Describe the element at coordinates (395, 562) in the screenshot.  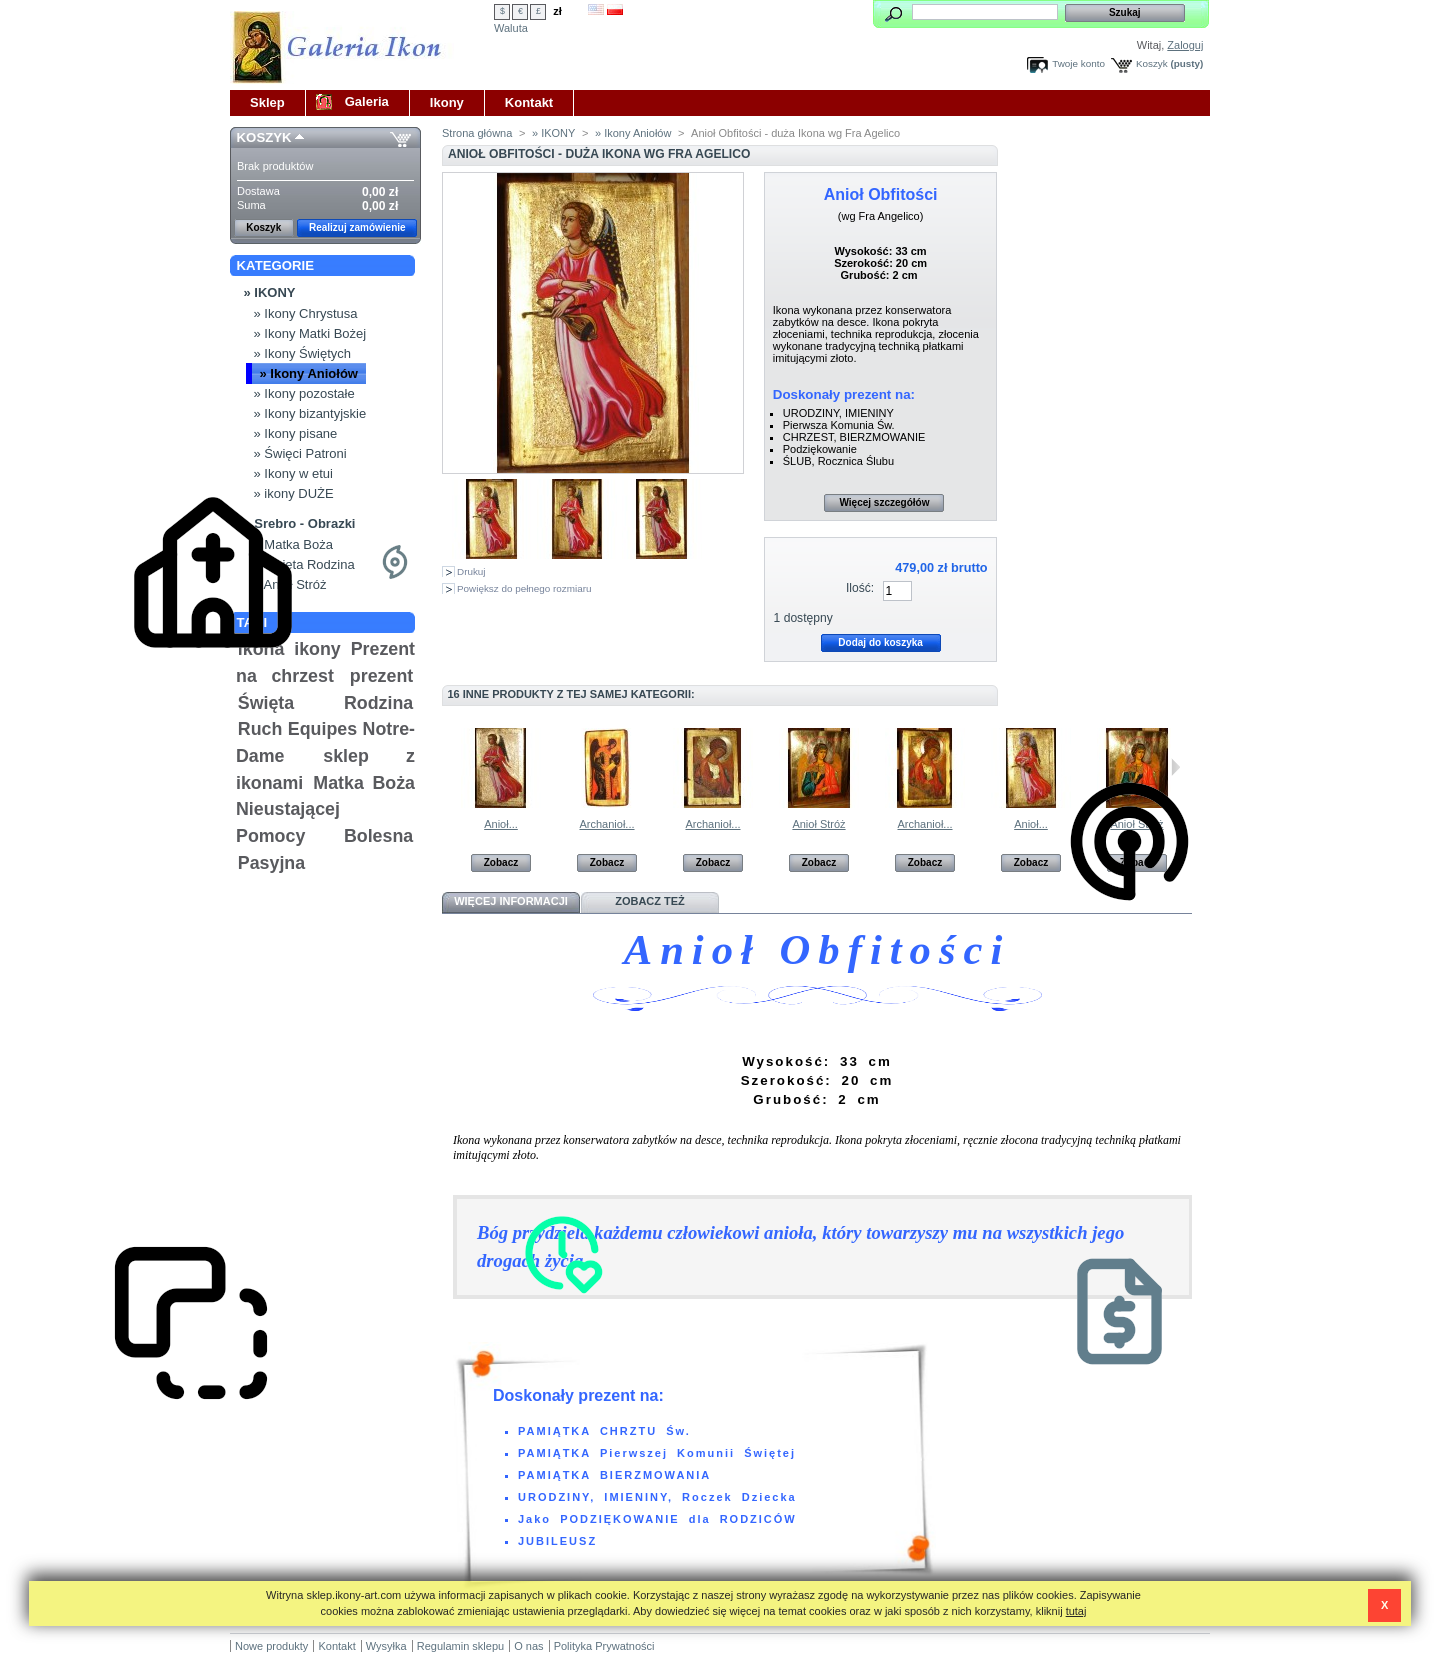
I see `indicates severe weather alert or hurricane warning` at that location.